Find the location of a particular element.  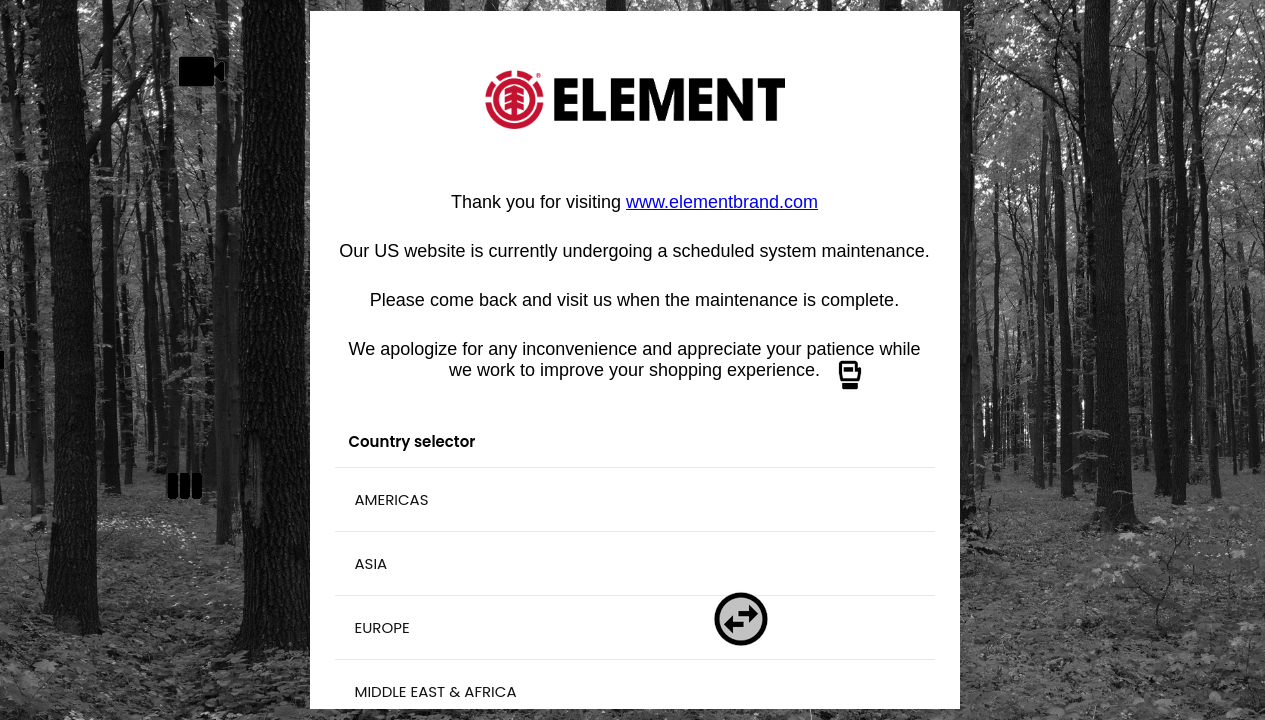

switch to column view layout is located at coordinates (184, 487).